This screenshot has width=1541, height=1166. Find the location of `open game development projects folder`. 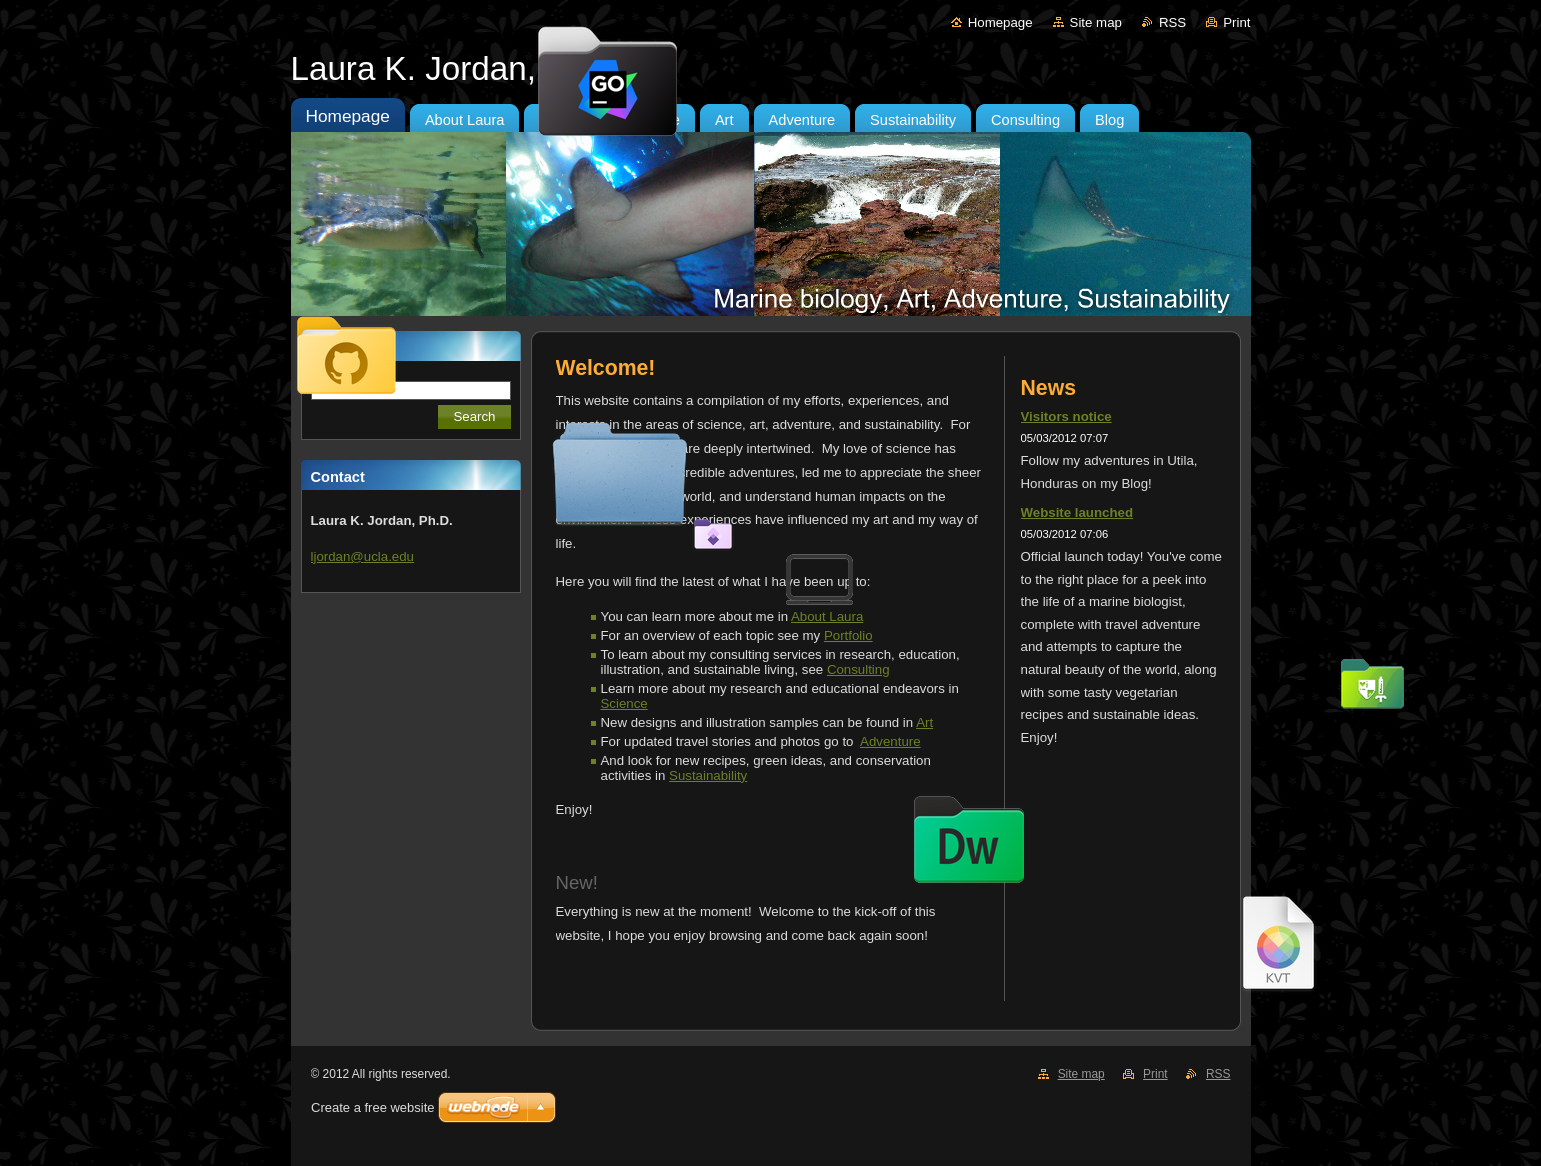

open game development projects folder is located at coordinates (1372, 685).